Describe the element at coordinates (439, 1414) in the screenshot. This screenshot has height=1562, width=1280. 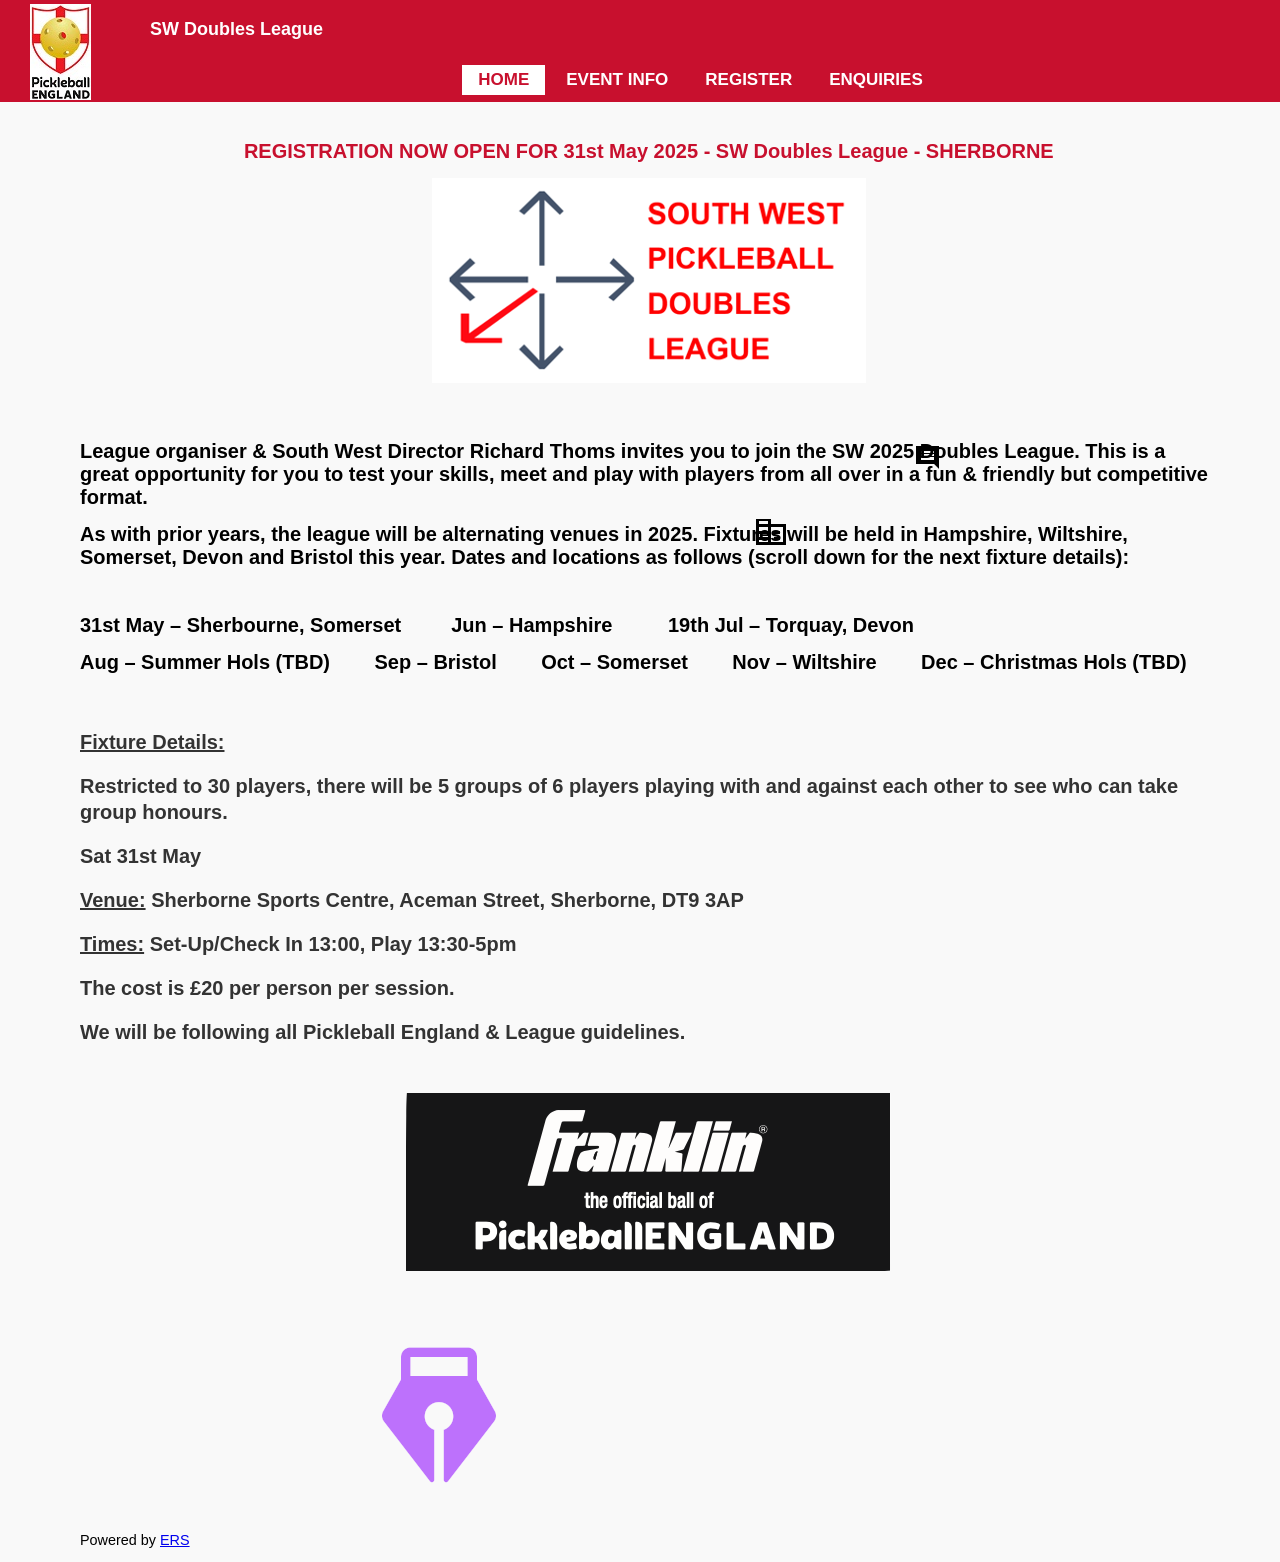
I see `access drawing or illustration tools` at that location.